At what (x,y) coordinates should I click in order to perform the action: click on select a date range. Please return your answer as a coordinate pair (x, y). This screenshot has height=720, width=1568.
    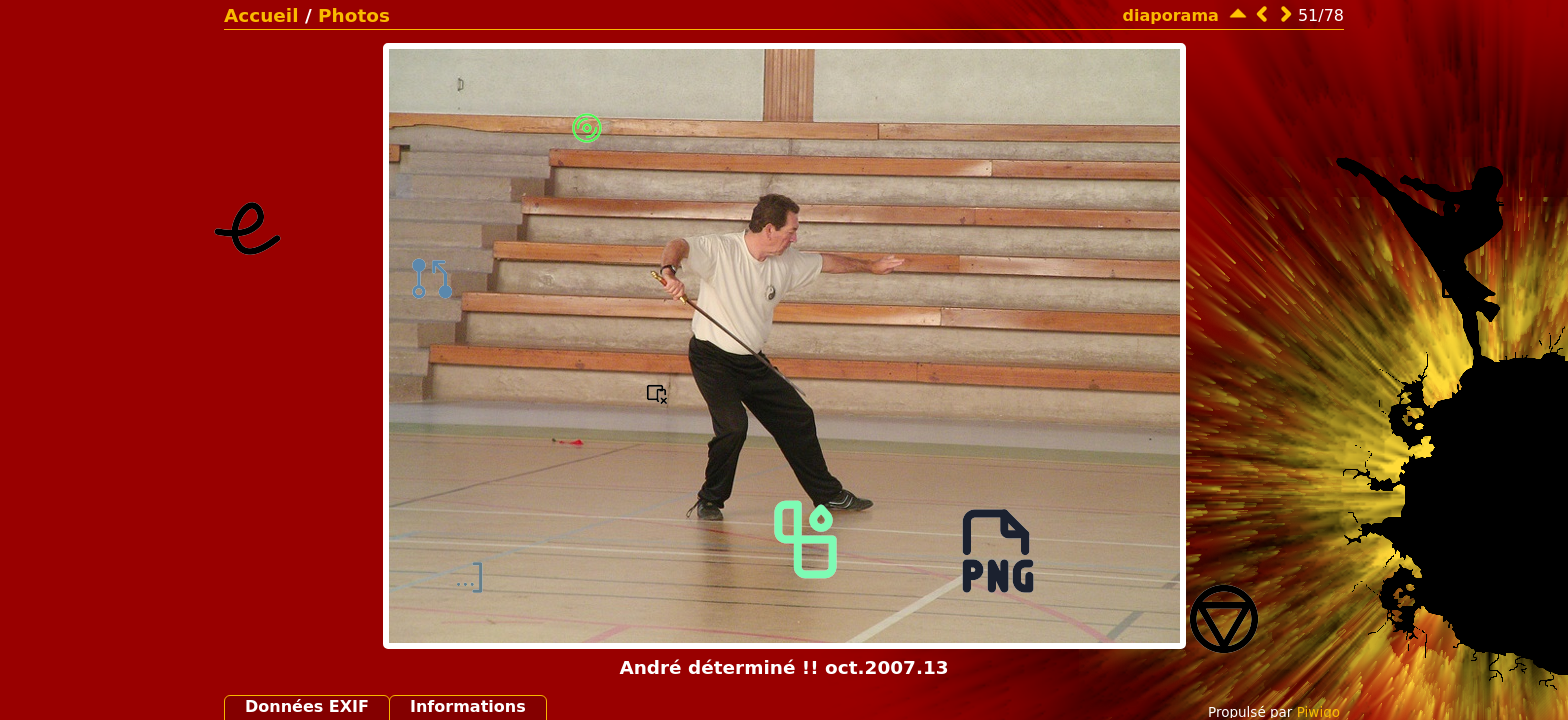
    Looking at the image, I should click on (1455, 282).